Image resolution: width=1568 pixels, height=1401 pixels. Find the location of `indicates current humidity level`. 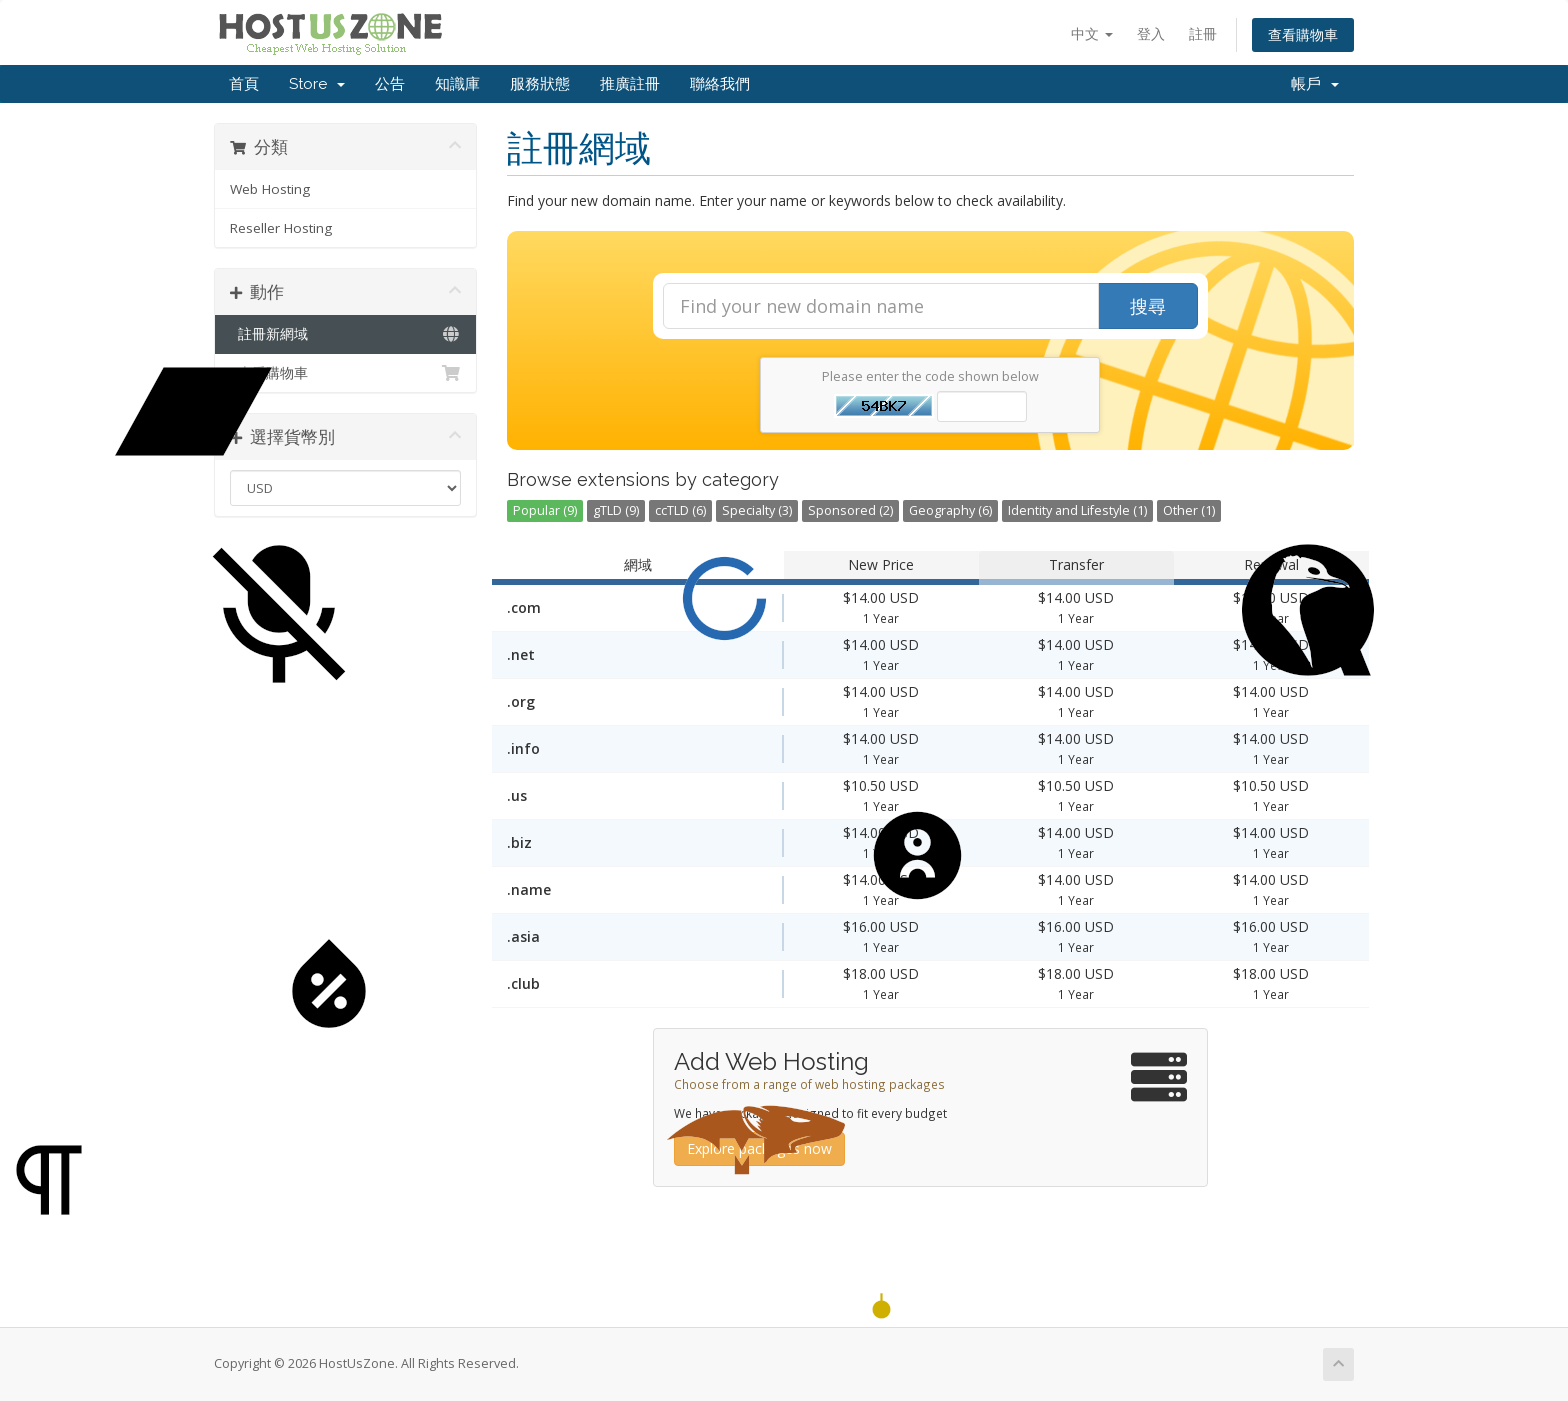

indicates current humidity level is located at coordinates (329, 987).